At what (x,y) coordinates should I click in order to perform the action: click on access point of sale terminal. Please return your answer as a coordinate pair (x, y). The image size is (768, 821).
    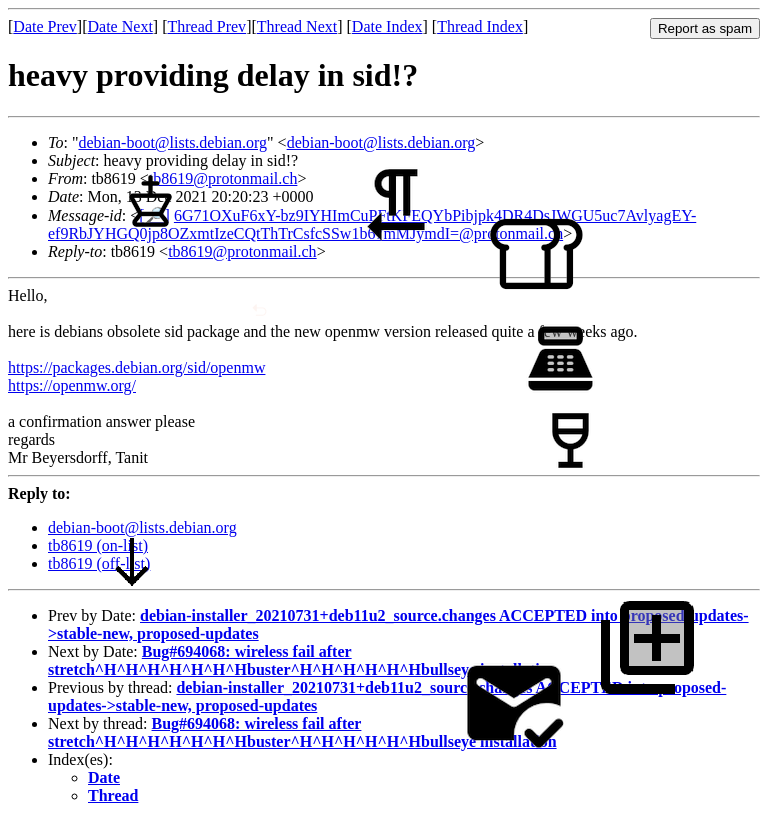
    Looking at the image, I should click on (560, 358).